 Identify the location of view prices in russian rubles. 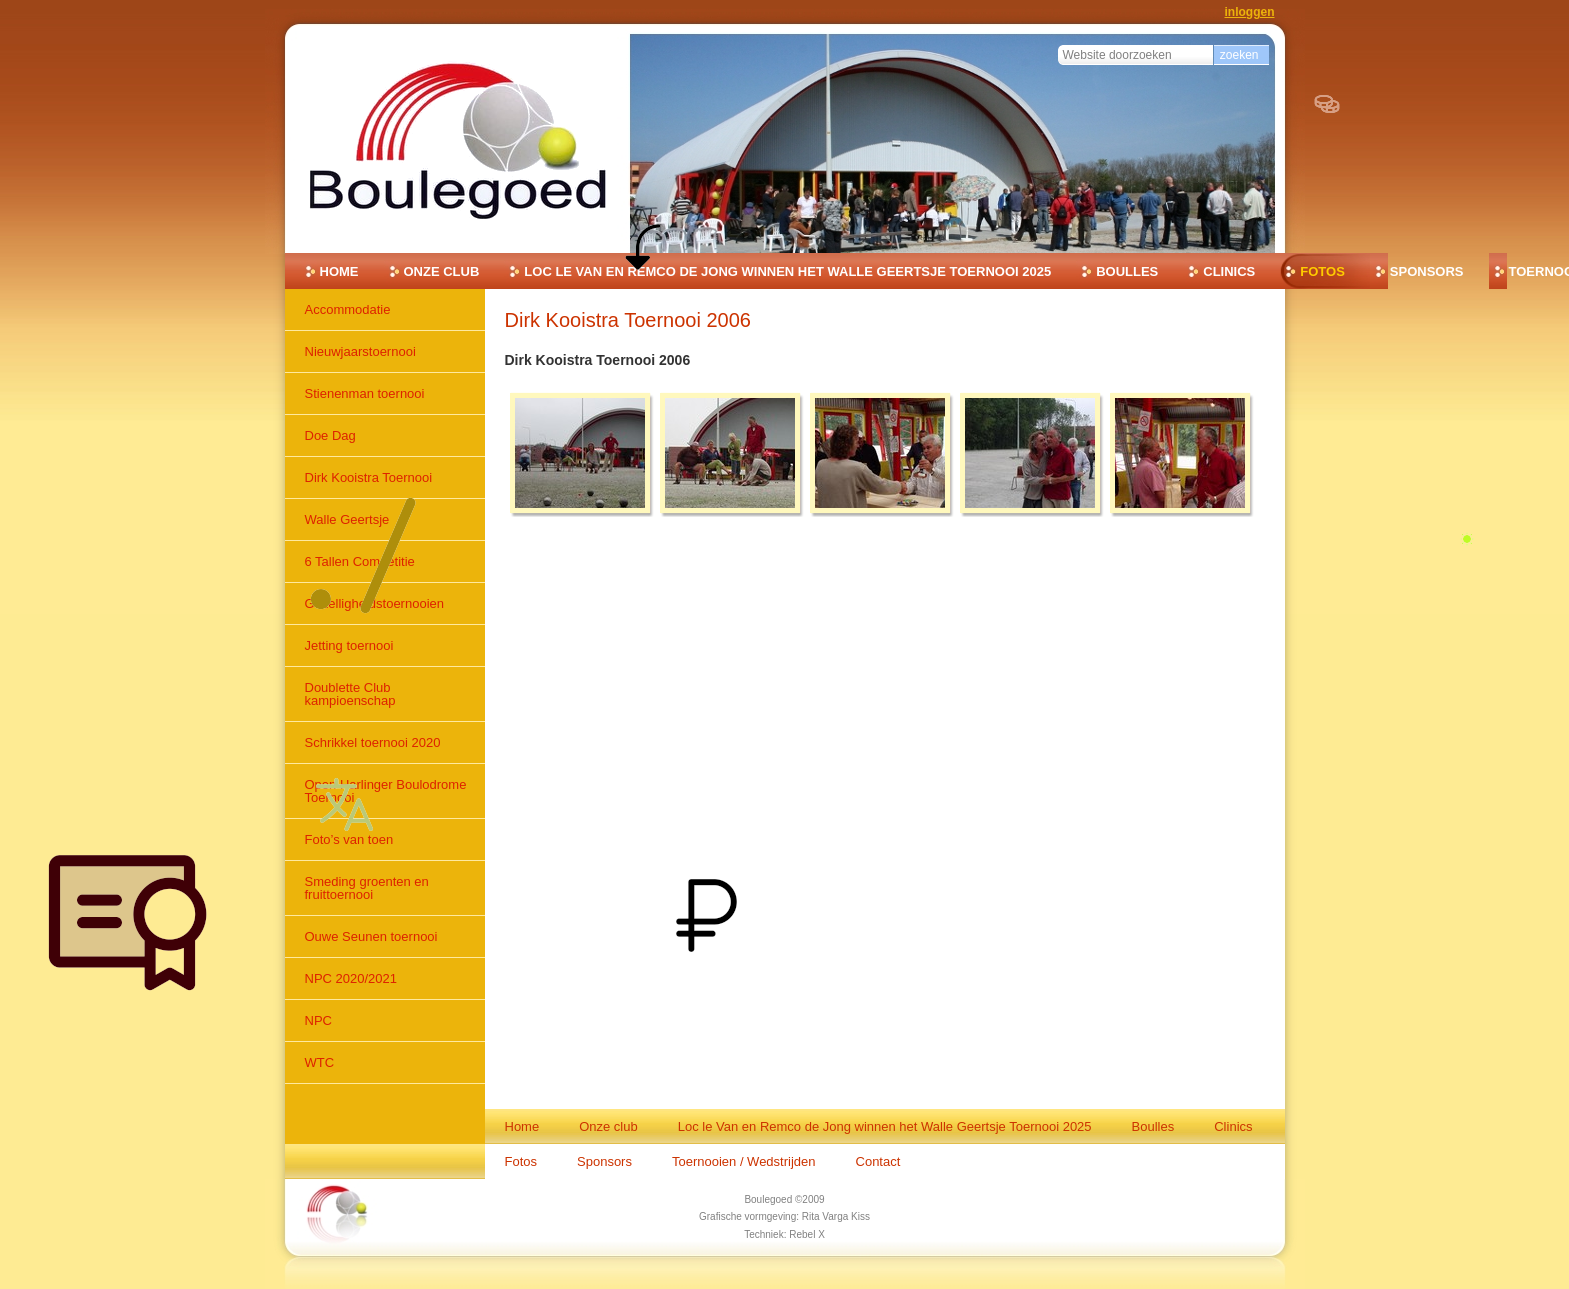
(706, 915).